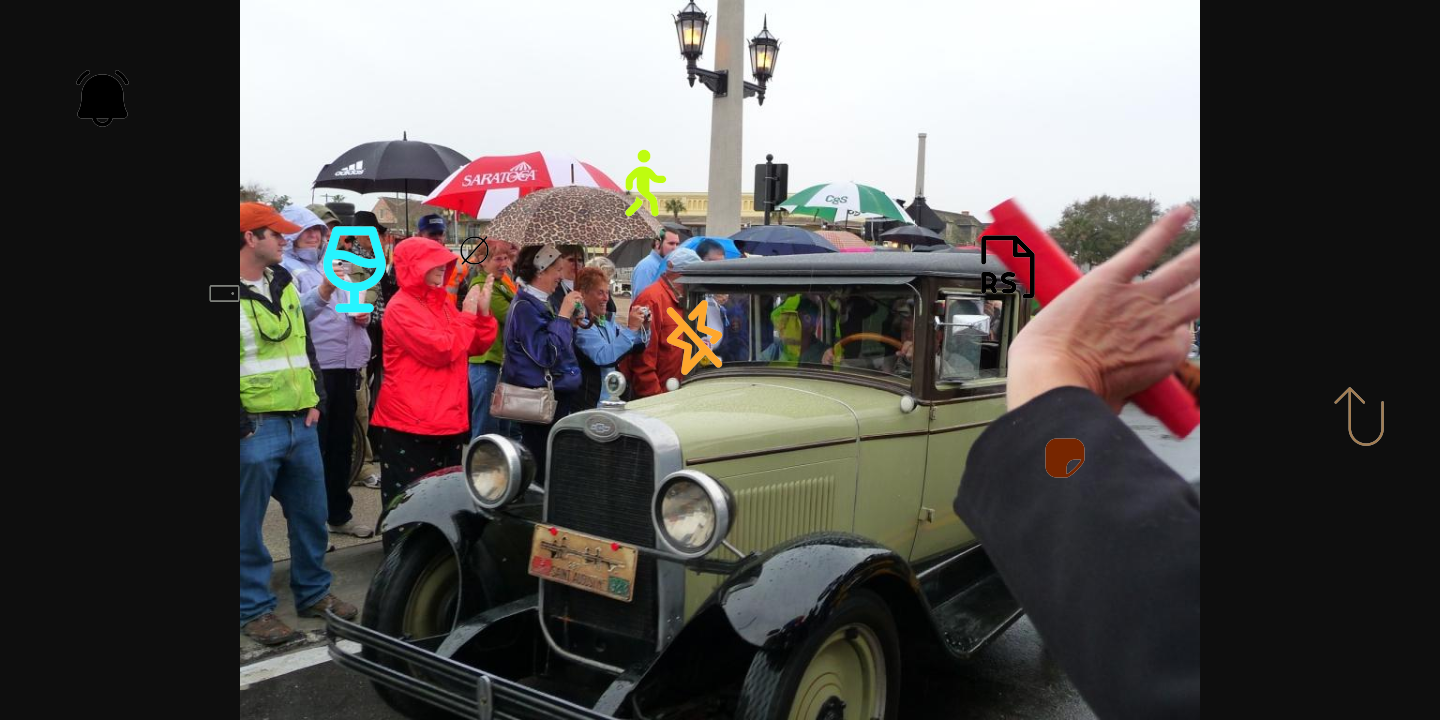 Image resolution: width=1440 pixels, height=720 pixels. Describe the element at coordinates (102, 99) in the screenshot. I see `indicates new notifications or alerts` at that location.